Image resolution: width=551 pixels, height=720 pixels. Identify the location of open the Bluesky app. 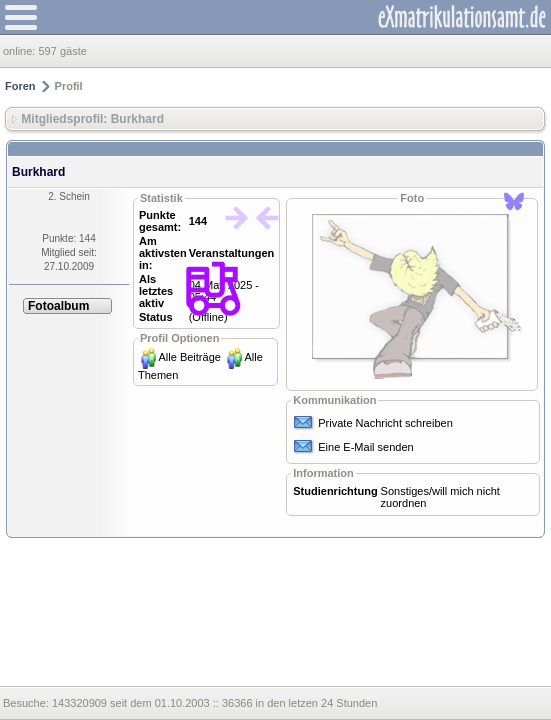
(514, 201).